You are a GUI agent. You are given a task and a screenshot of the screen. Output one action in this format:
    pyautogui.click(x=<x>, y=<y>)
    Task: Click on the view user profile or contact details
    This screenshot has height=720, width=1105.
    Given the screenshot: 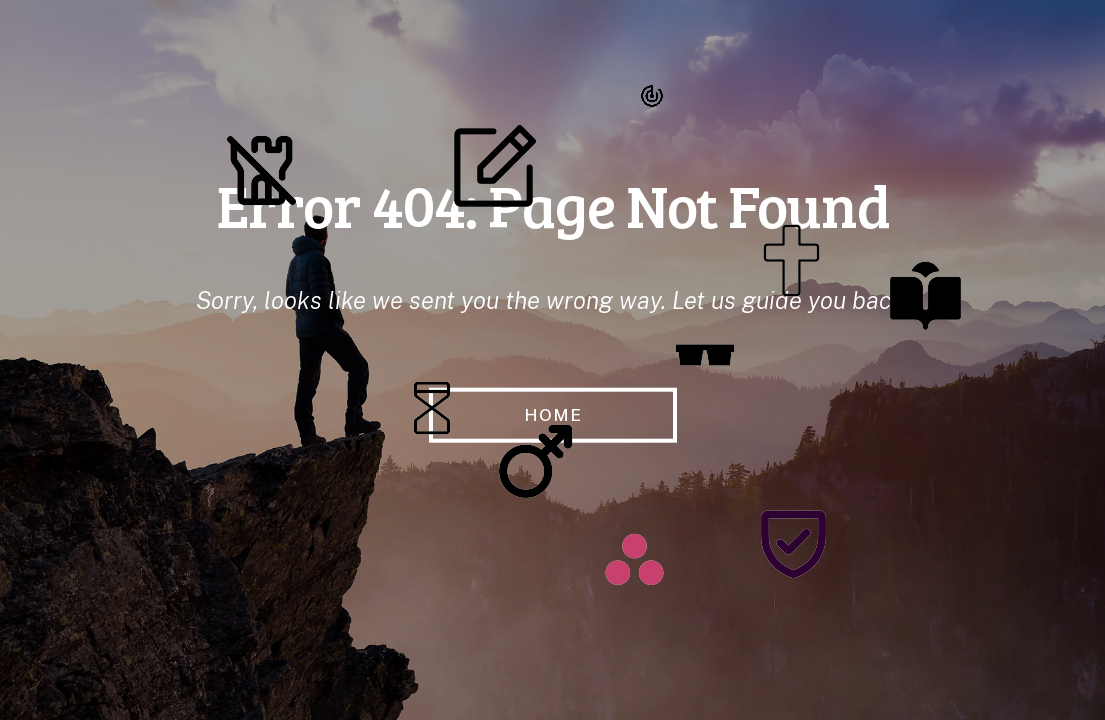 What is the action you would take?
    pyautogui.click(x=925, y=294)
    